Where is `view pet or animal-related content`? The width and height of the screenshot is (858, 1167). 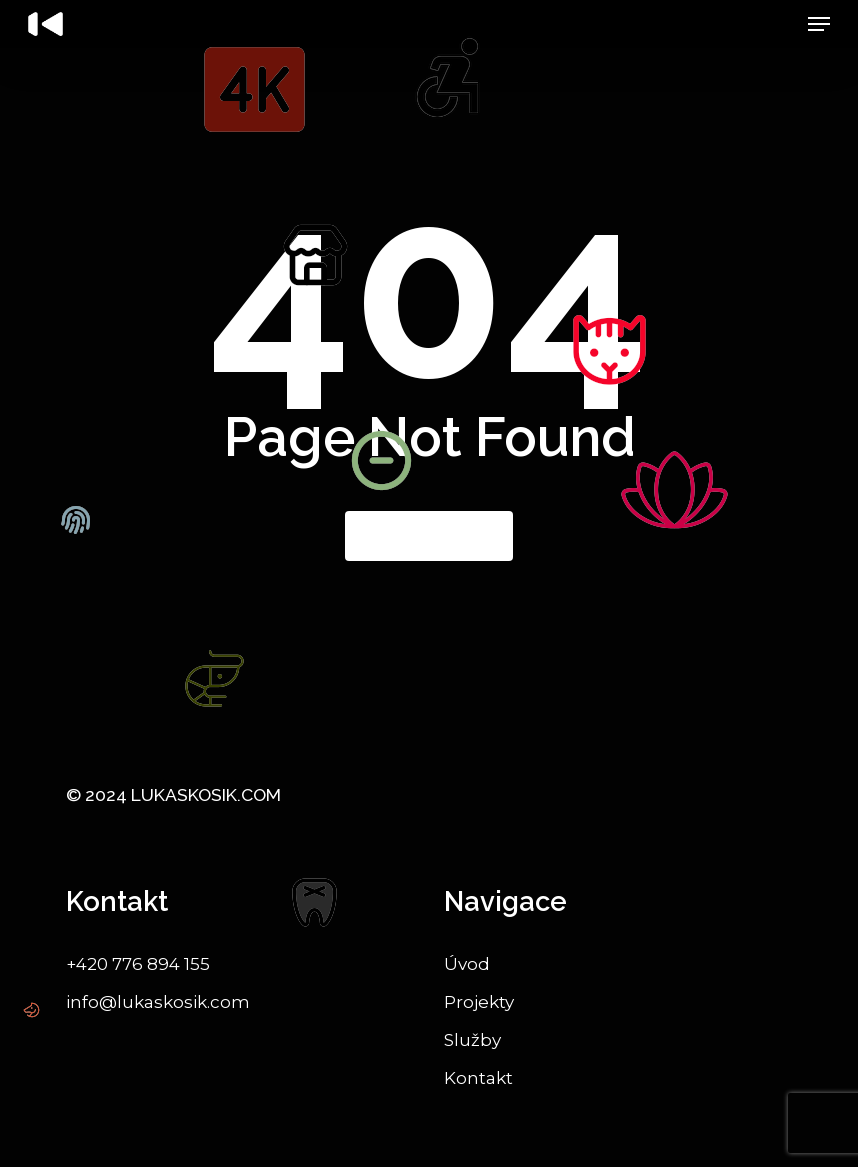
view pet or animal-related content is located at coordinates (609, 348).